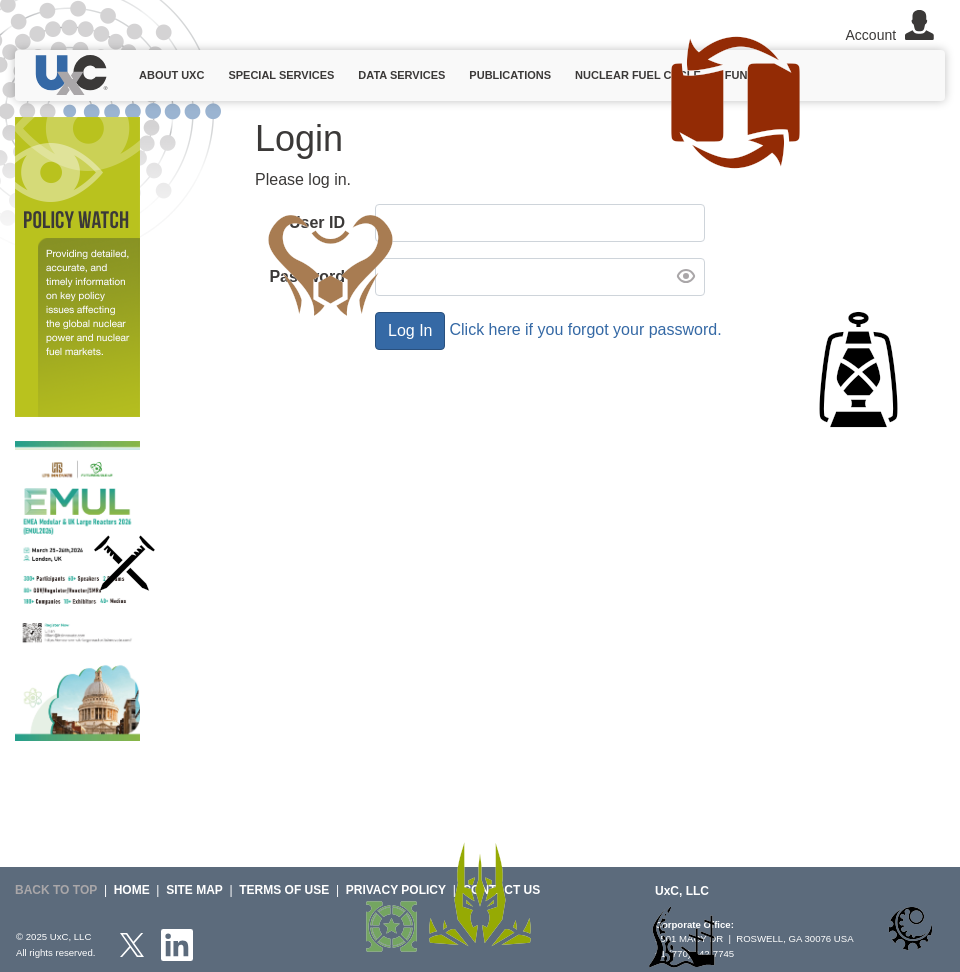 Image resolution: width=960 pixels, height=972 pixels. What do you see at coordinates (391, 926) in the screenshot?
I see `imperial faction or empire team selector` at bounding box center [391, 926].